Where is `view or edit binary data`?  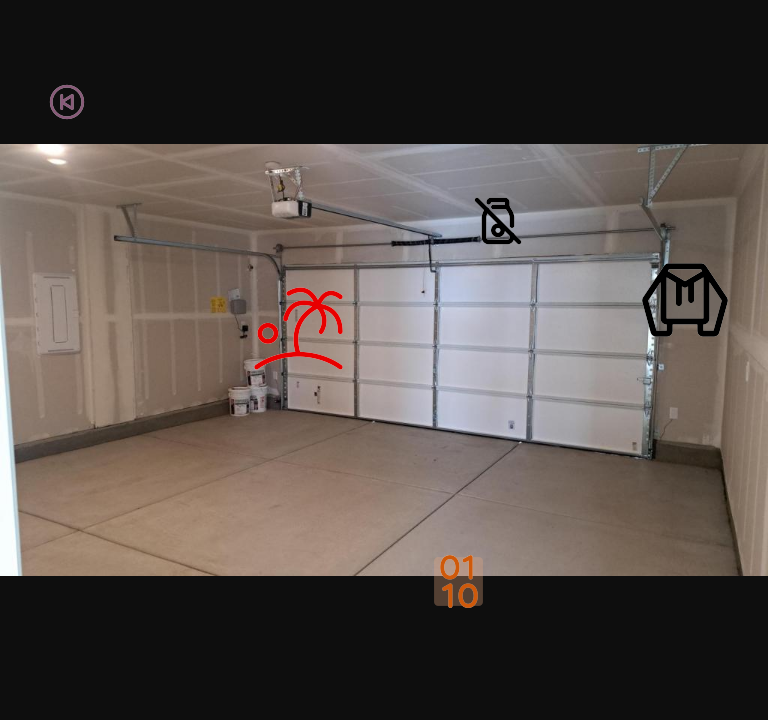
view or edit binary data is located at coordinates (458, 581).